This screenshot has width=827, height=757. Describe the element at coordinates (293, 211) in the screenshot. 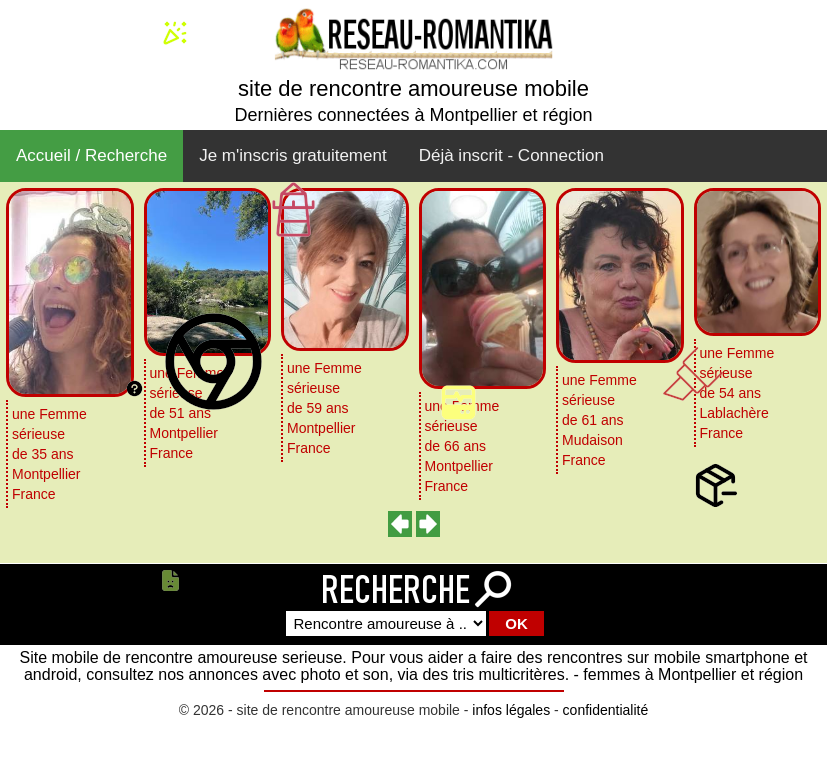

I see `access website accessibility or SEO audit tools` at that location.